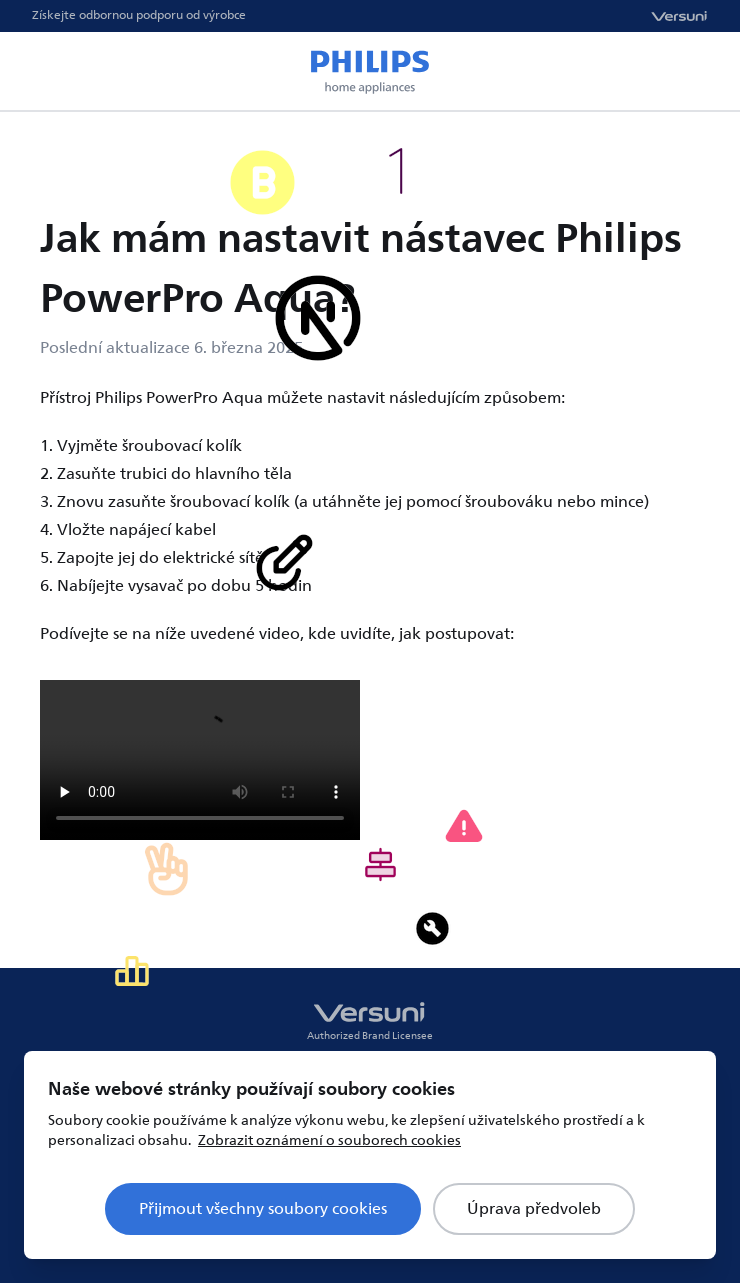 The image size is (740, 1283). Describe the element at coordinates (284, 562) in the screenshot. I see `edit your profile or settings` at that location.